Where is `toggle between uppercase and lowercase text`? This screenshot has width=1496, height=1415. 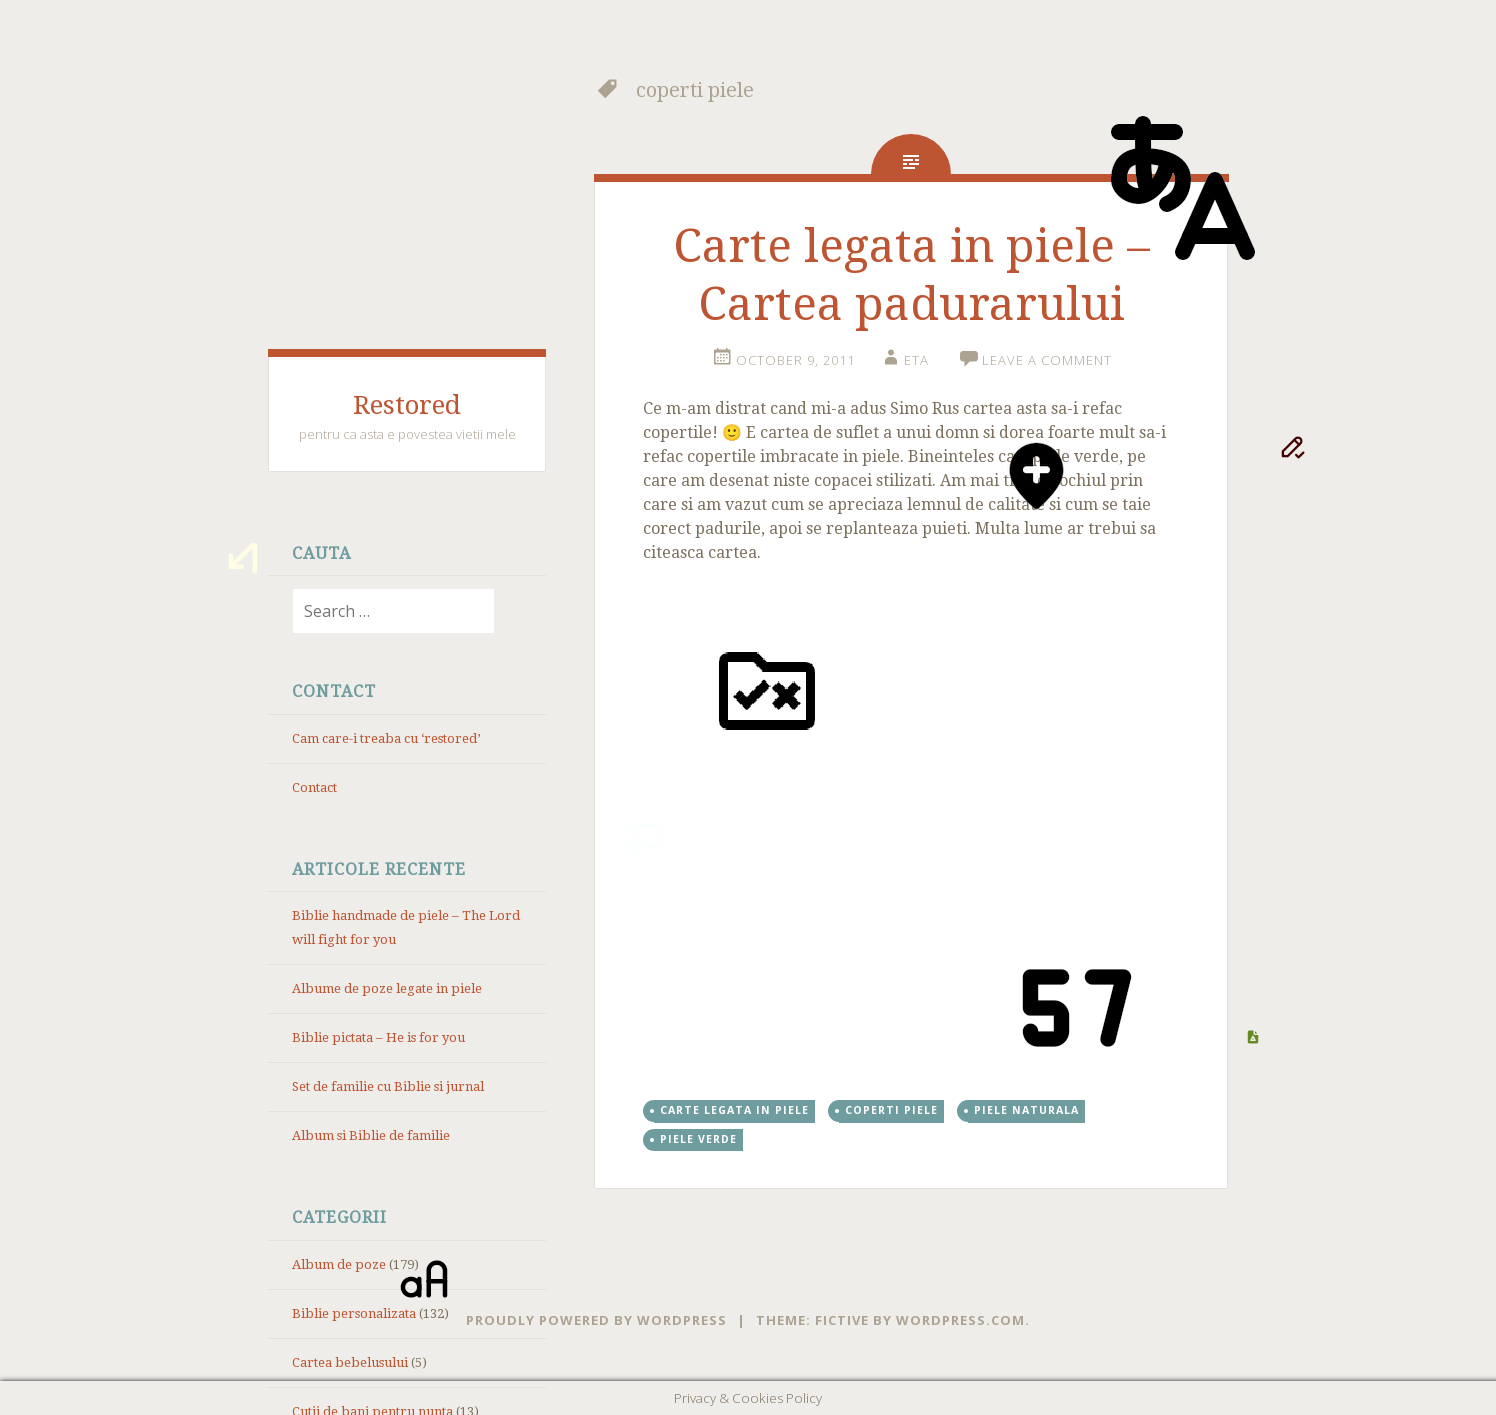
toggle between uppercase and lowercase text is located at coordinates (424, 1279).